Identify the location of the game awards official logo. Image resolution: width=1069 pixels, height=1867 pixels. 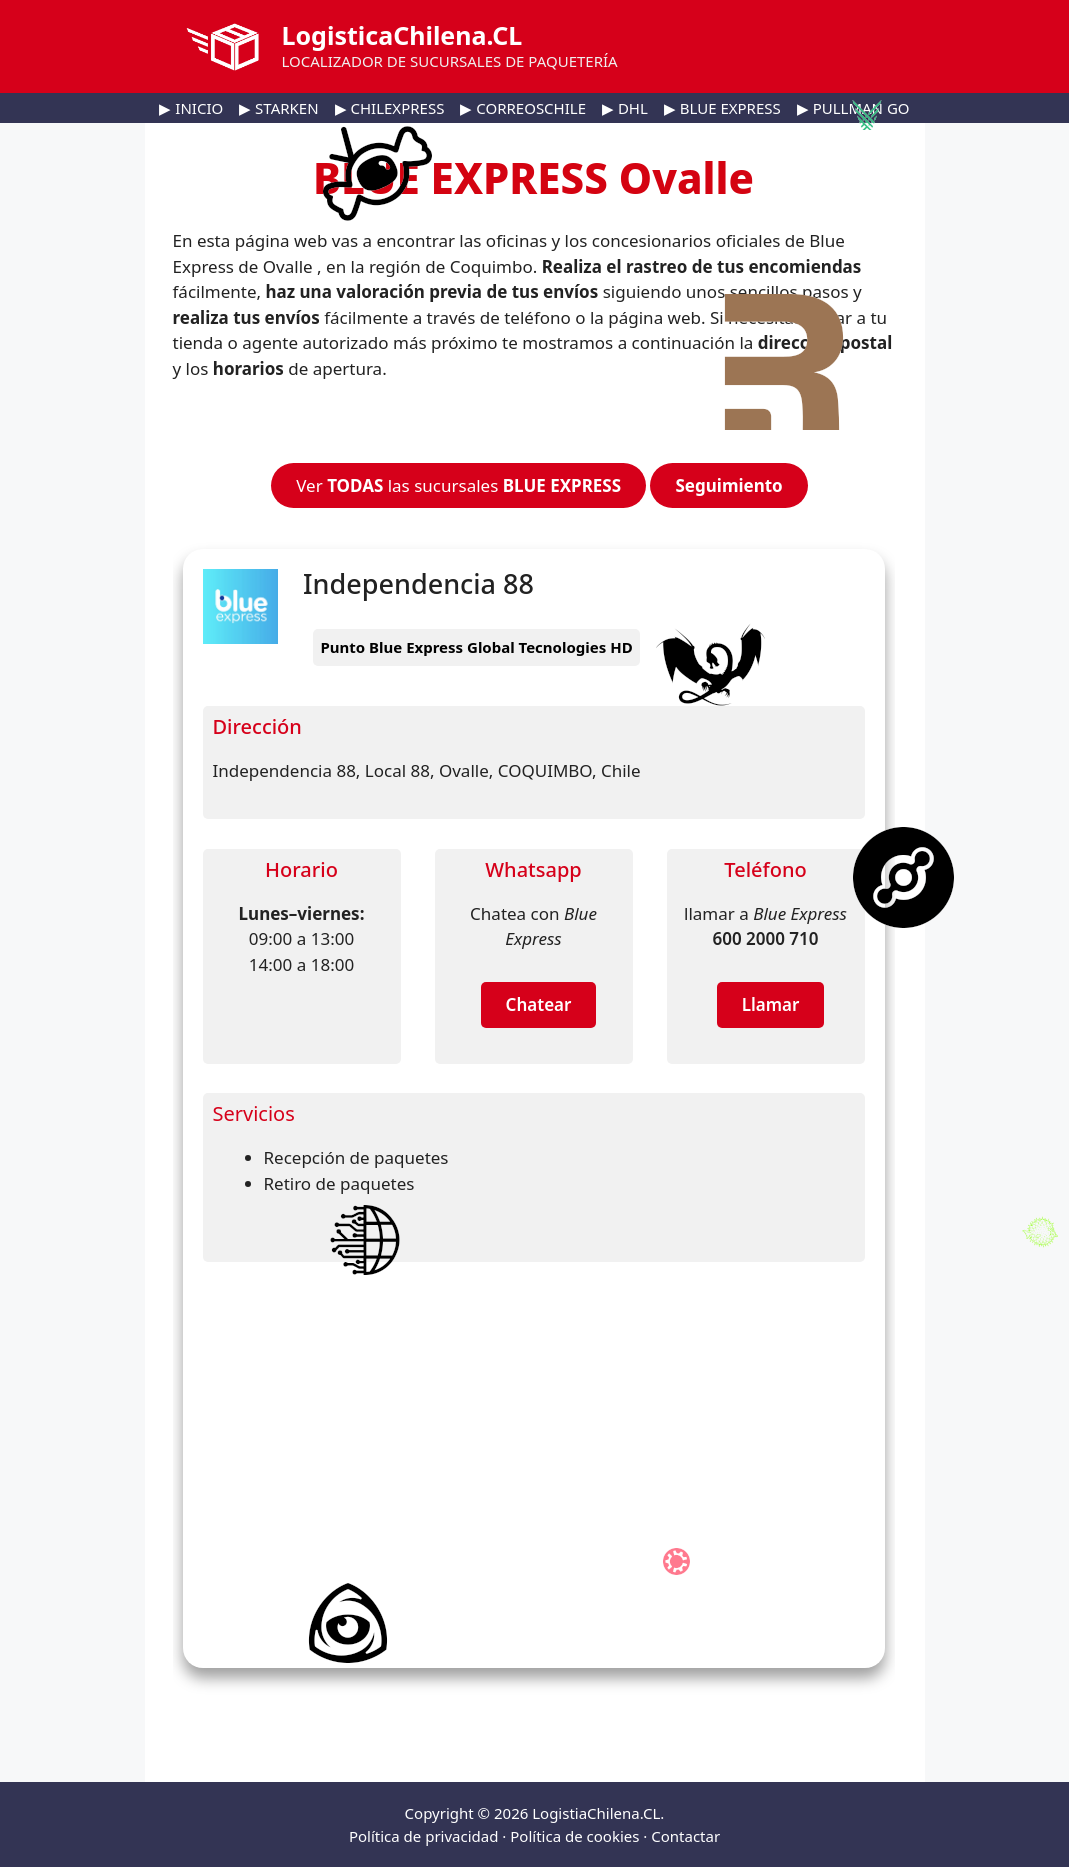
(867, 115).